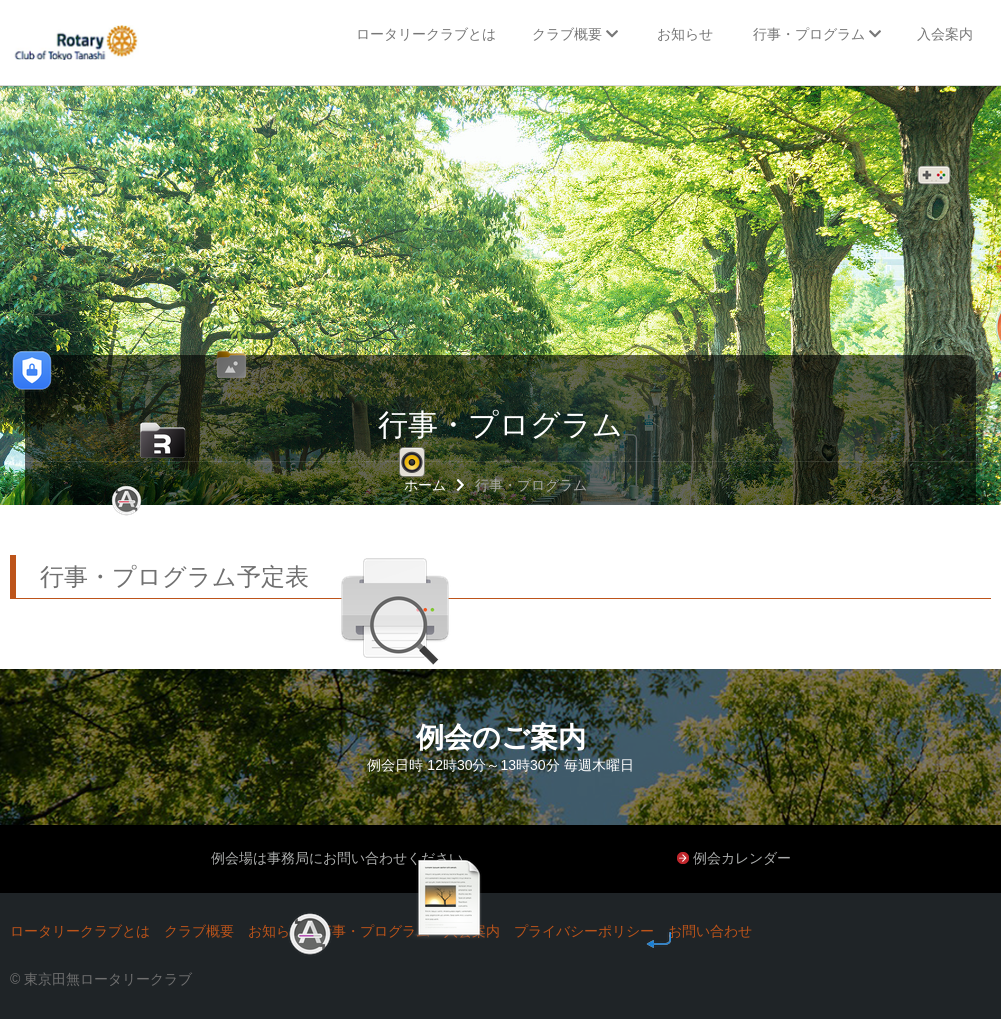 This screenshot has width=1001, height=1019. What do you see at coordinates (934, 175) in the screenshot?
I see `open games and entertainment apps` at bounding box center [934, 175].